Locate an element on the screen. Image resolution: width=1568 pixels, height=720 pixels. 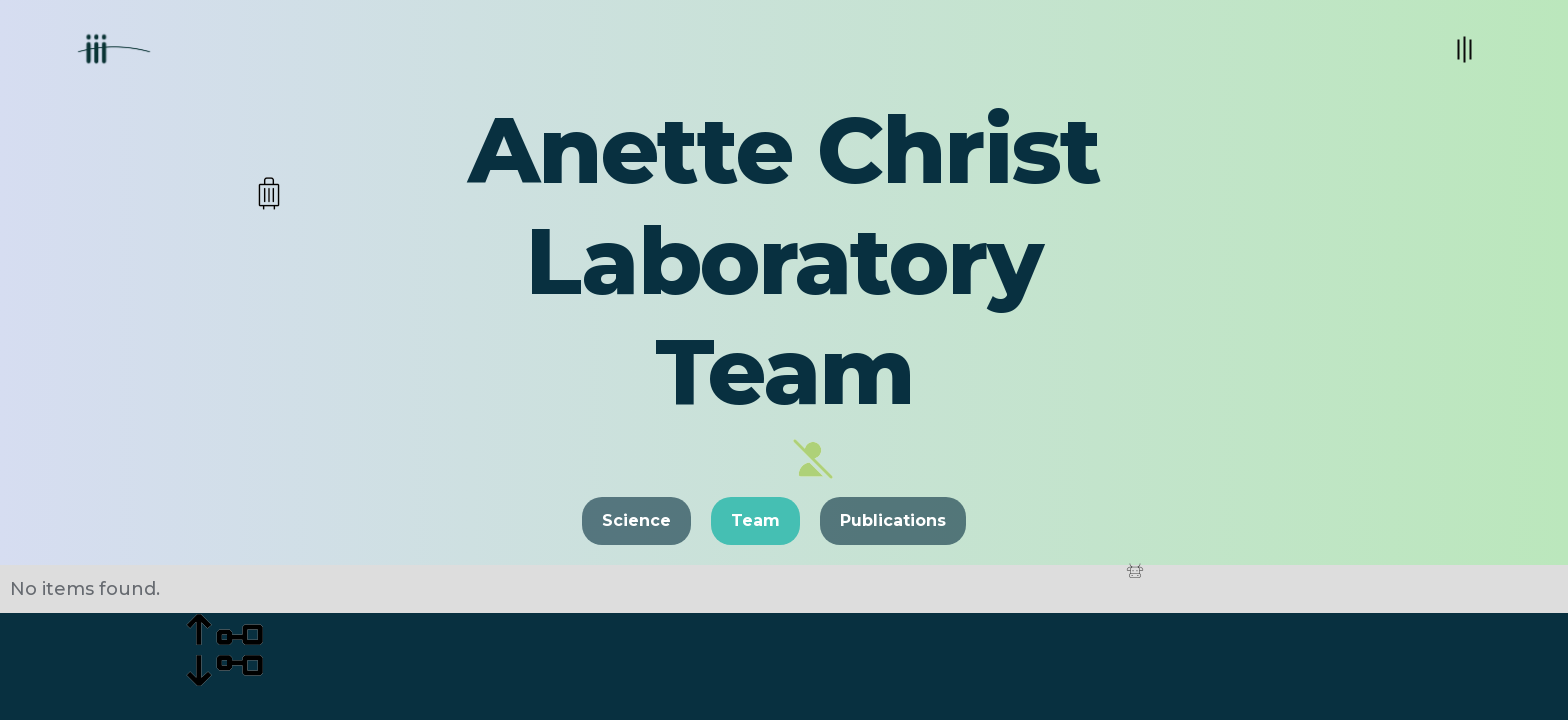
ungroup items by reference type is located at coordinates (227, 650).